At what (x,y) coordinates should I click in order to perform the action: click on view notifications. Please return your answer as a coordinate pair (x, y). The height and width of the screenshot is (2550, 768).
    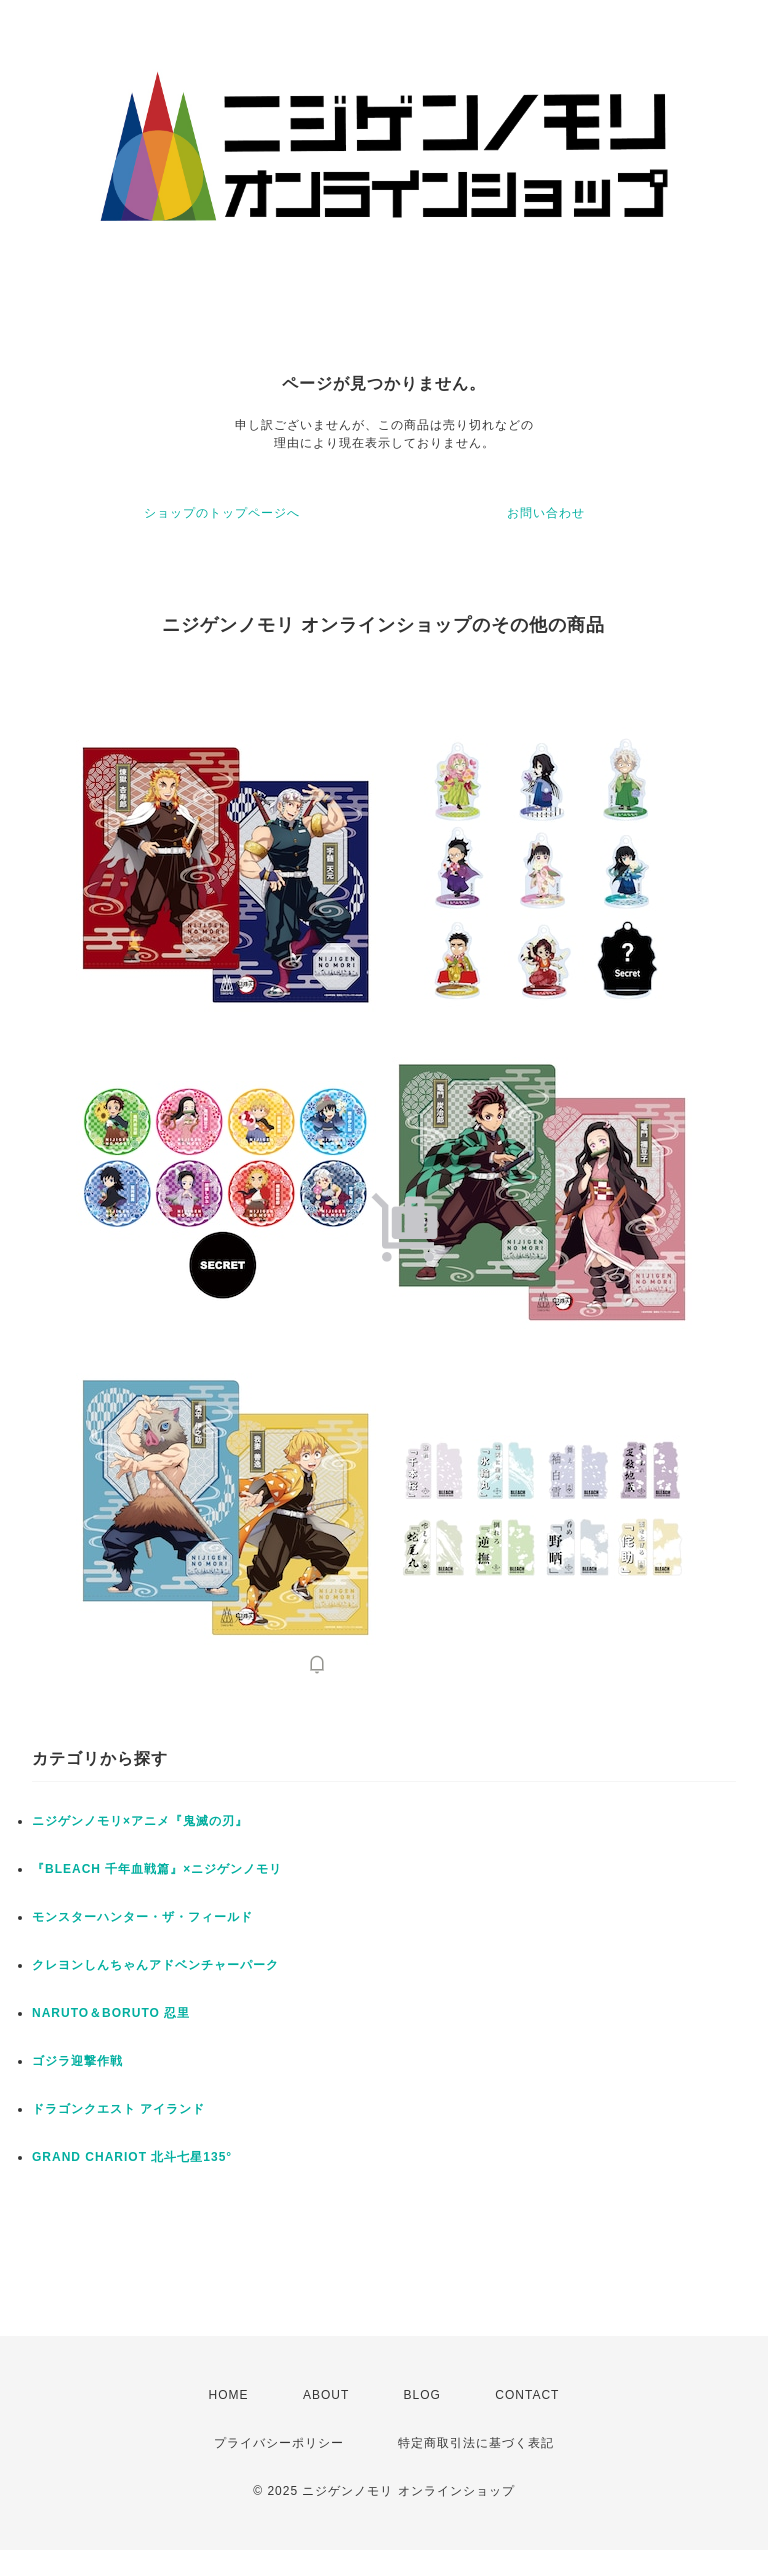
    Looking at the image, I should click on (317, 1664).